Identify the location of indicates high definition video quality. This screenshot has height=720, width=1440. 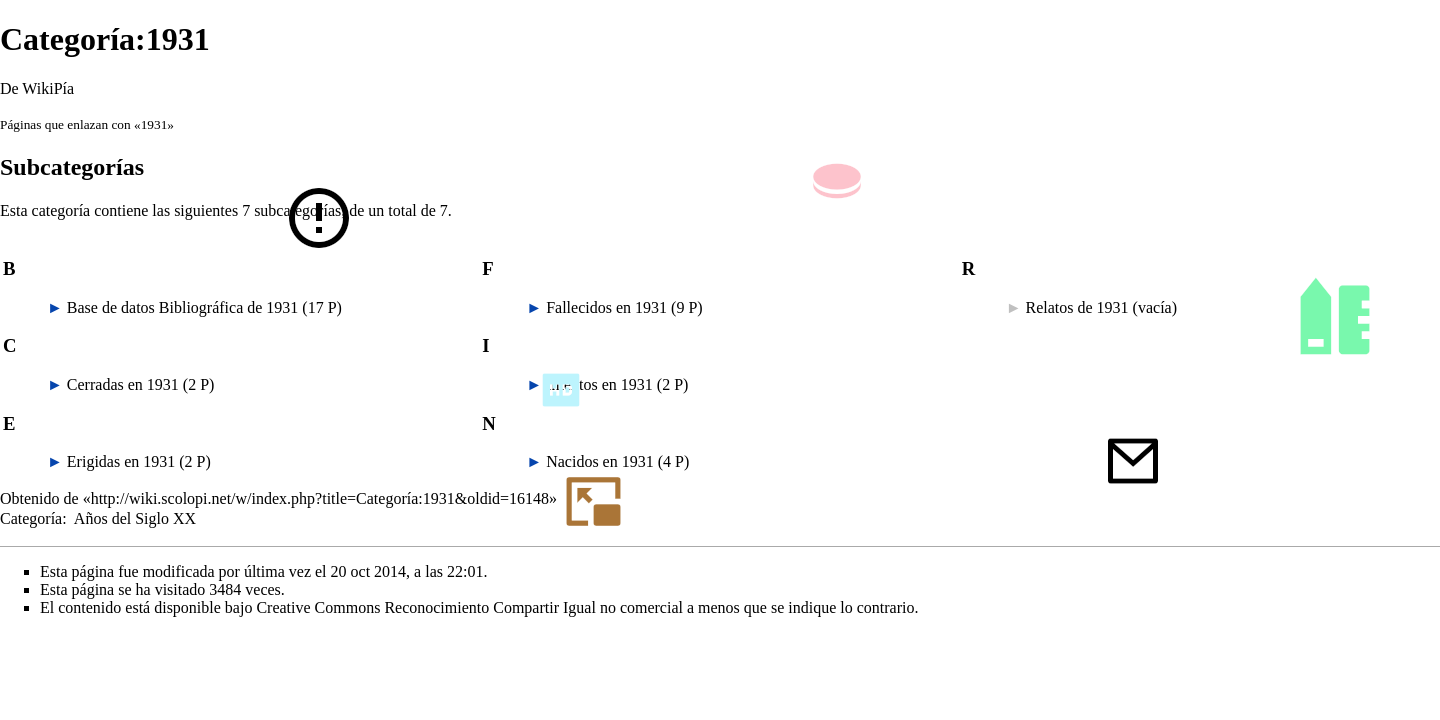
(561, 390).